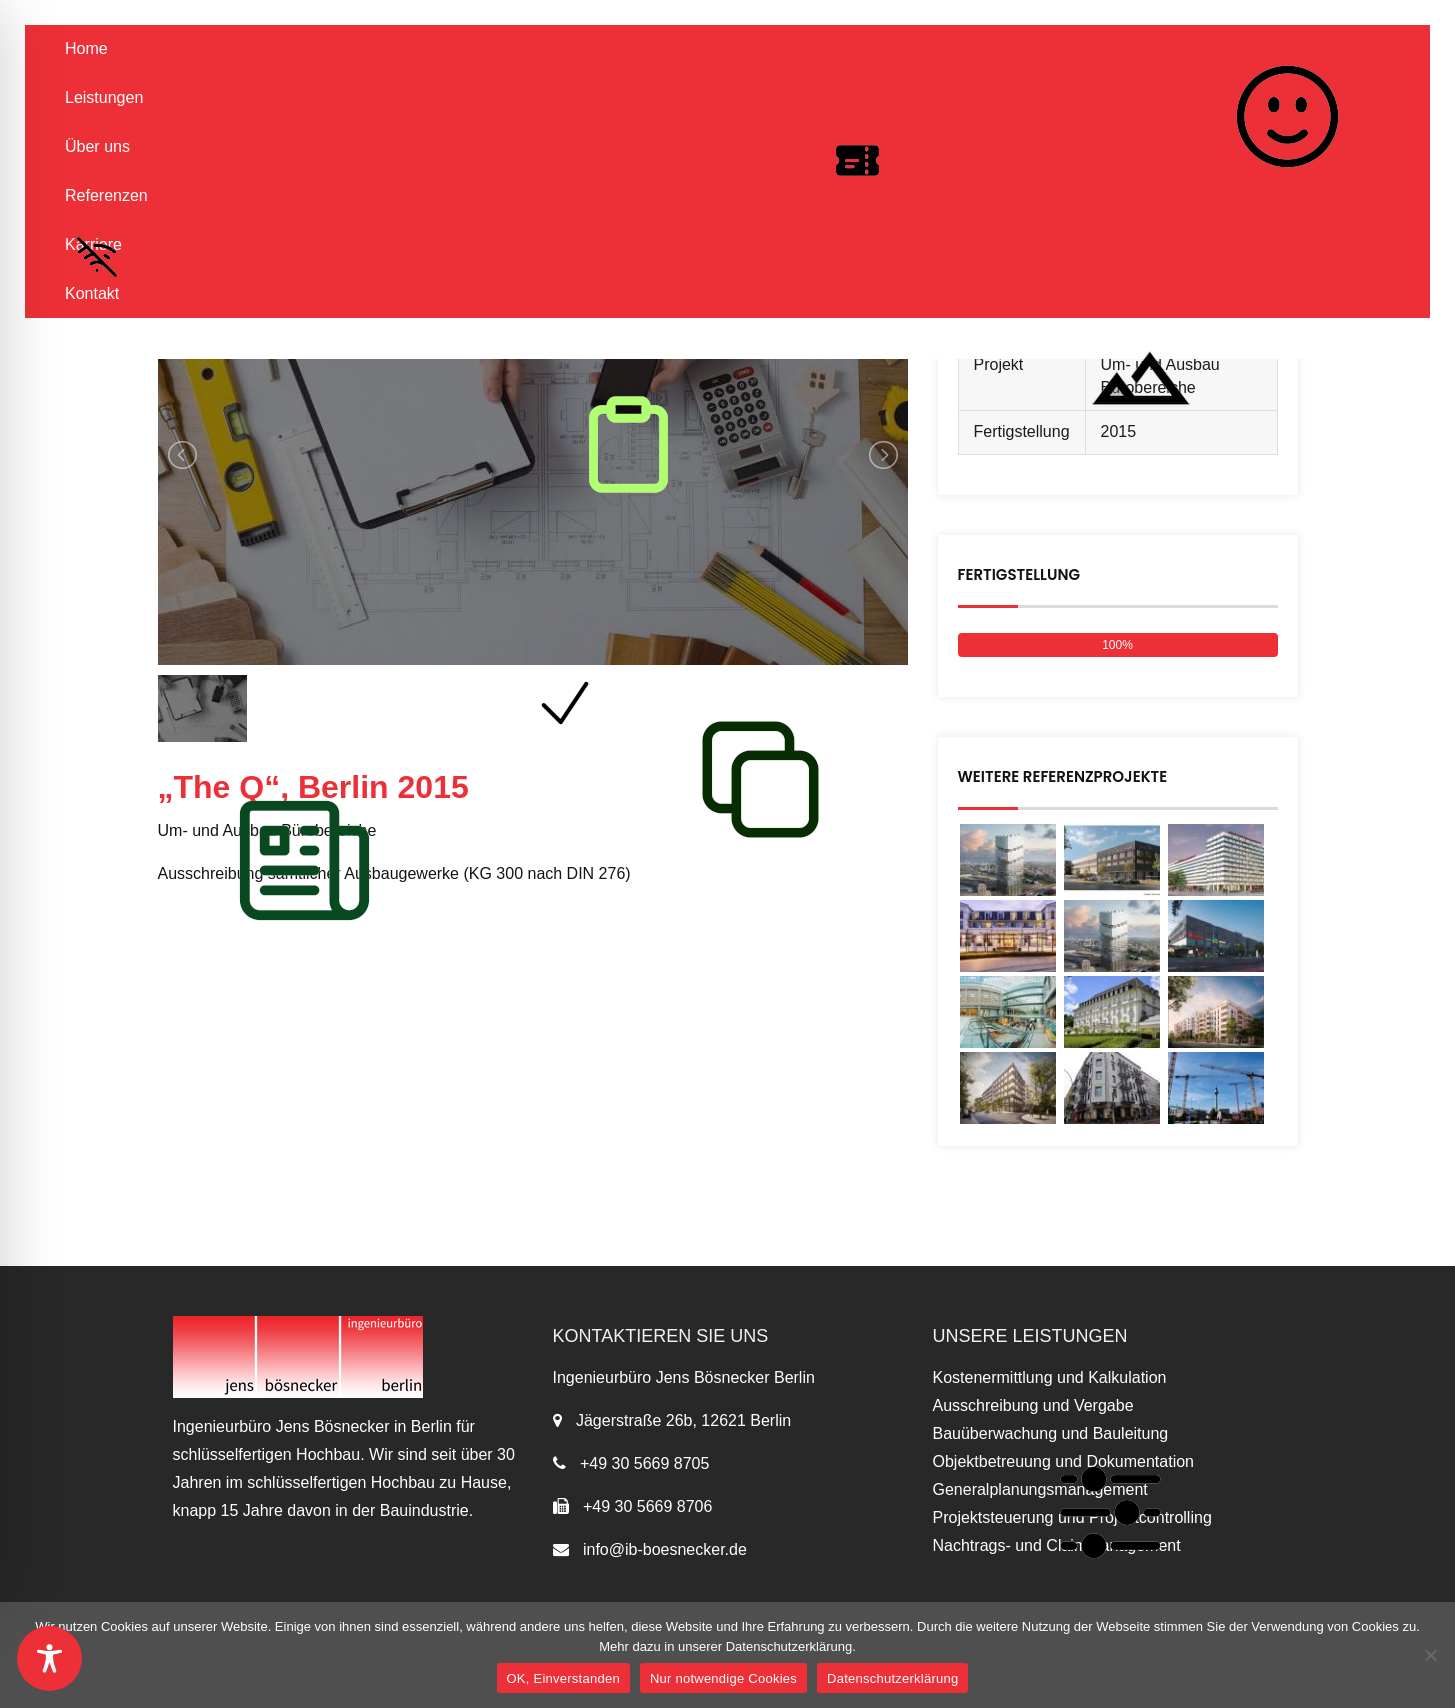 The image size is (1455, 1708). What do you see at coordinates (565, 703) in the screenshot?
I see `confirm or submit an action` at bounding box center [565, 703].